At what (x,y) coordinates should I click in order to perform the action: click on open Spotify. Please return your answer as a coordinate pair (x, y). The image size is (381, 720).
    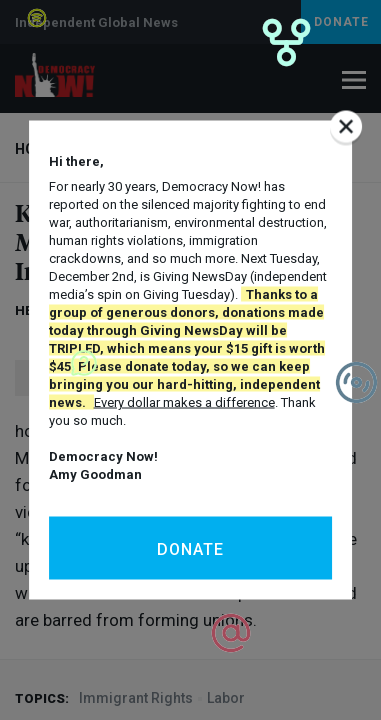
    Looking at the image, I should click on (37, 18).